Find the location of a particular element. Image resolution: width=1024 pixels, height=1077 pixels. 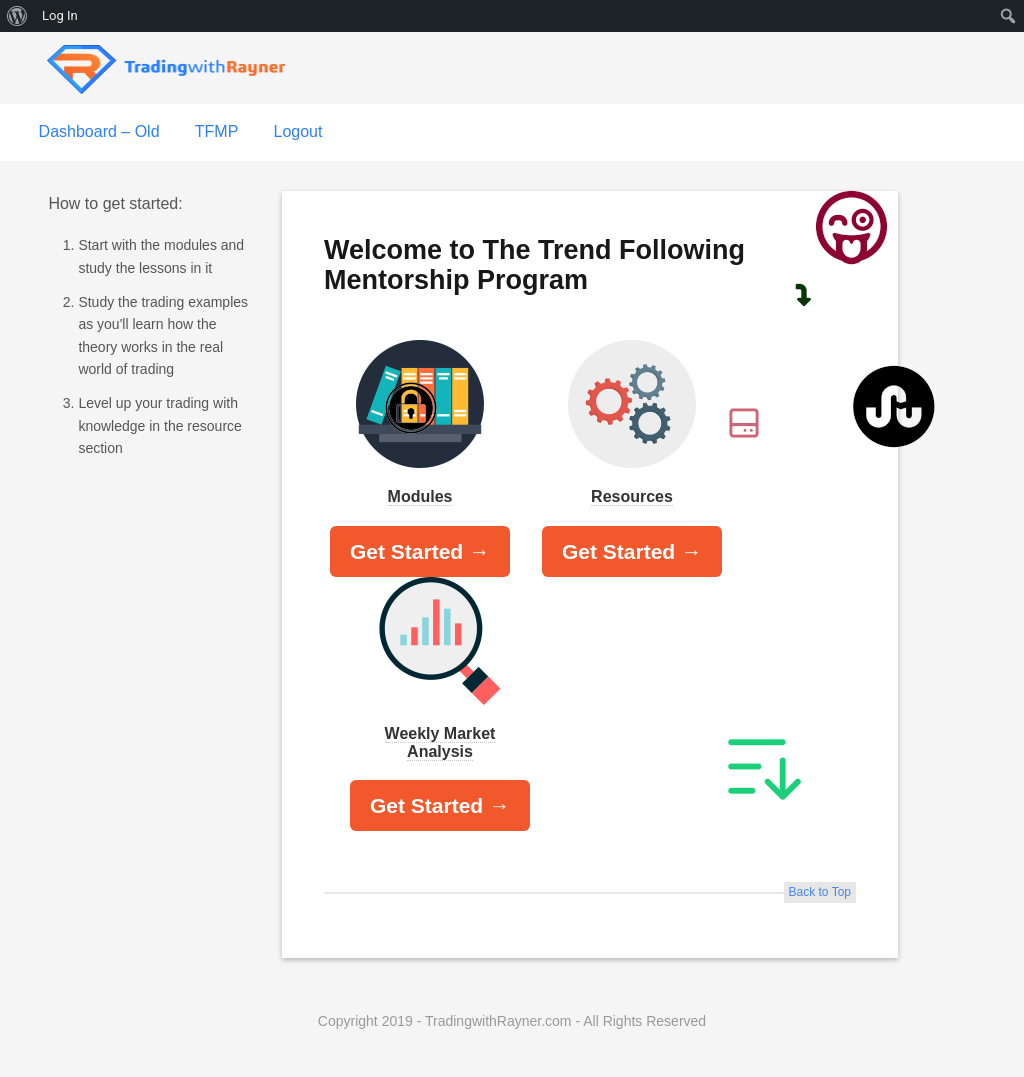

go down a level or subdirectory is located at coordinates (804, 295).